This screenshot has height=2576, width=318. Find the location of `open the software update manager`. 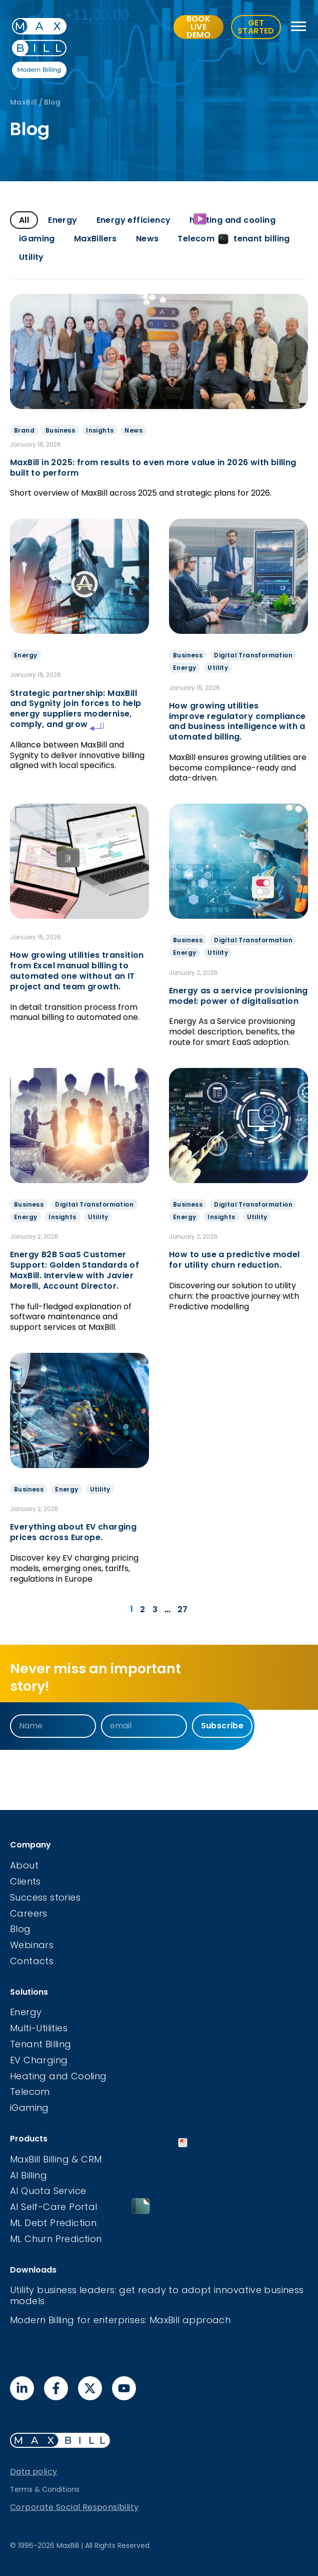

open the software update manager is located at coordinates (84, 584).